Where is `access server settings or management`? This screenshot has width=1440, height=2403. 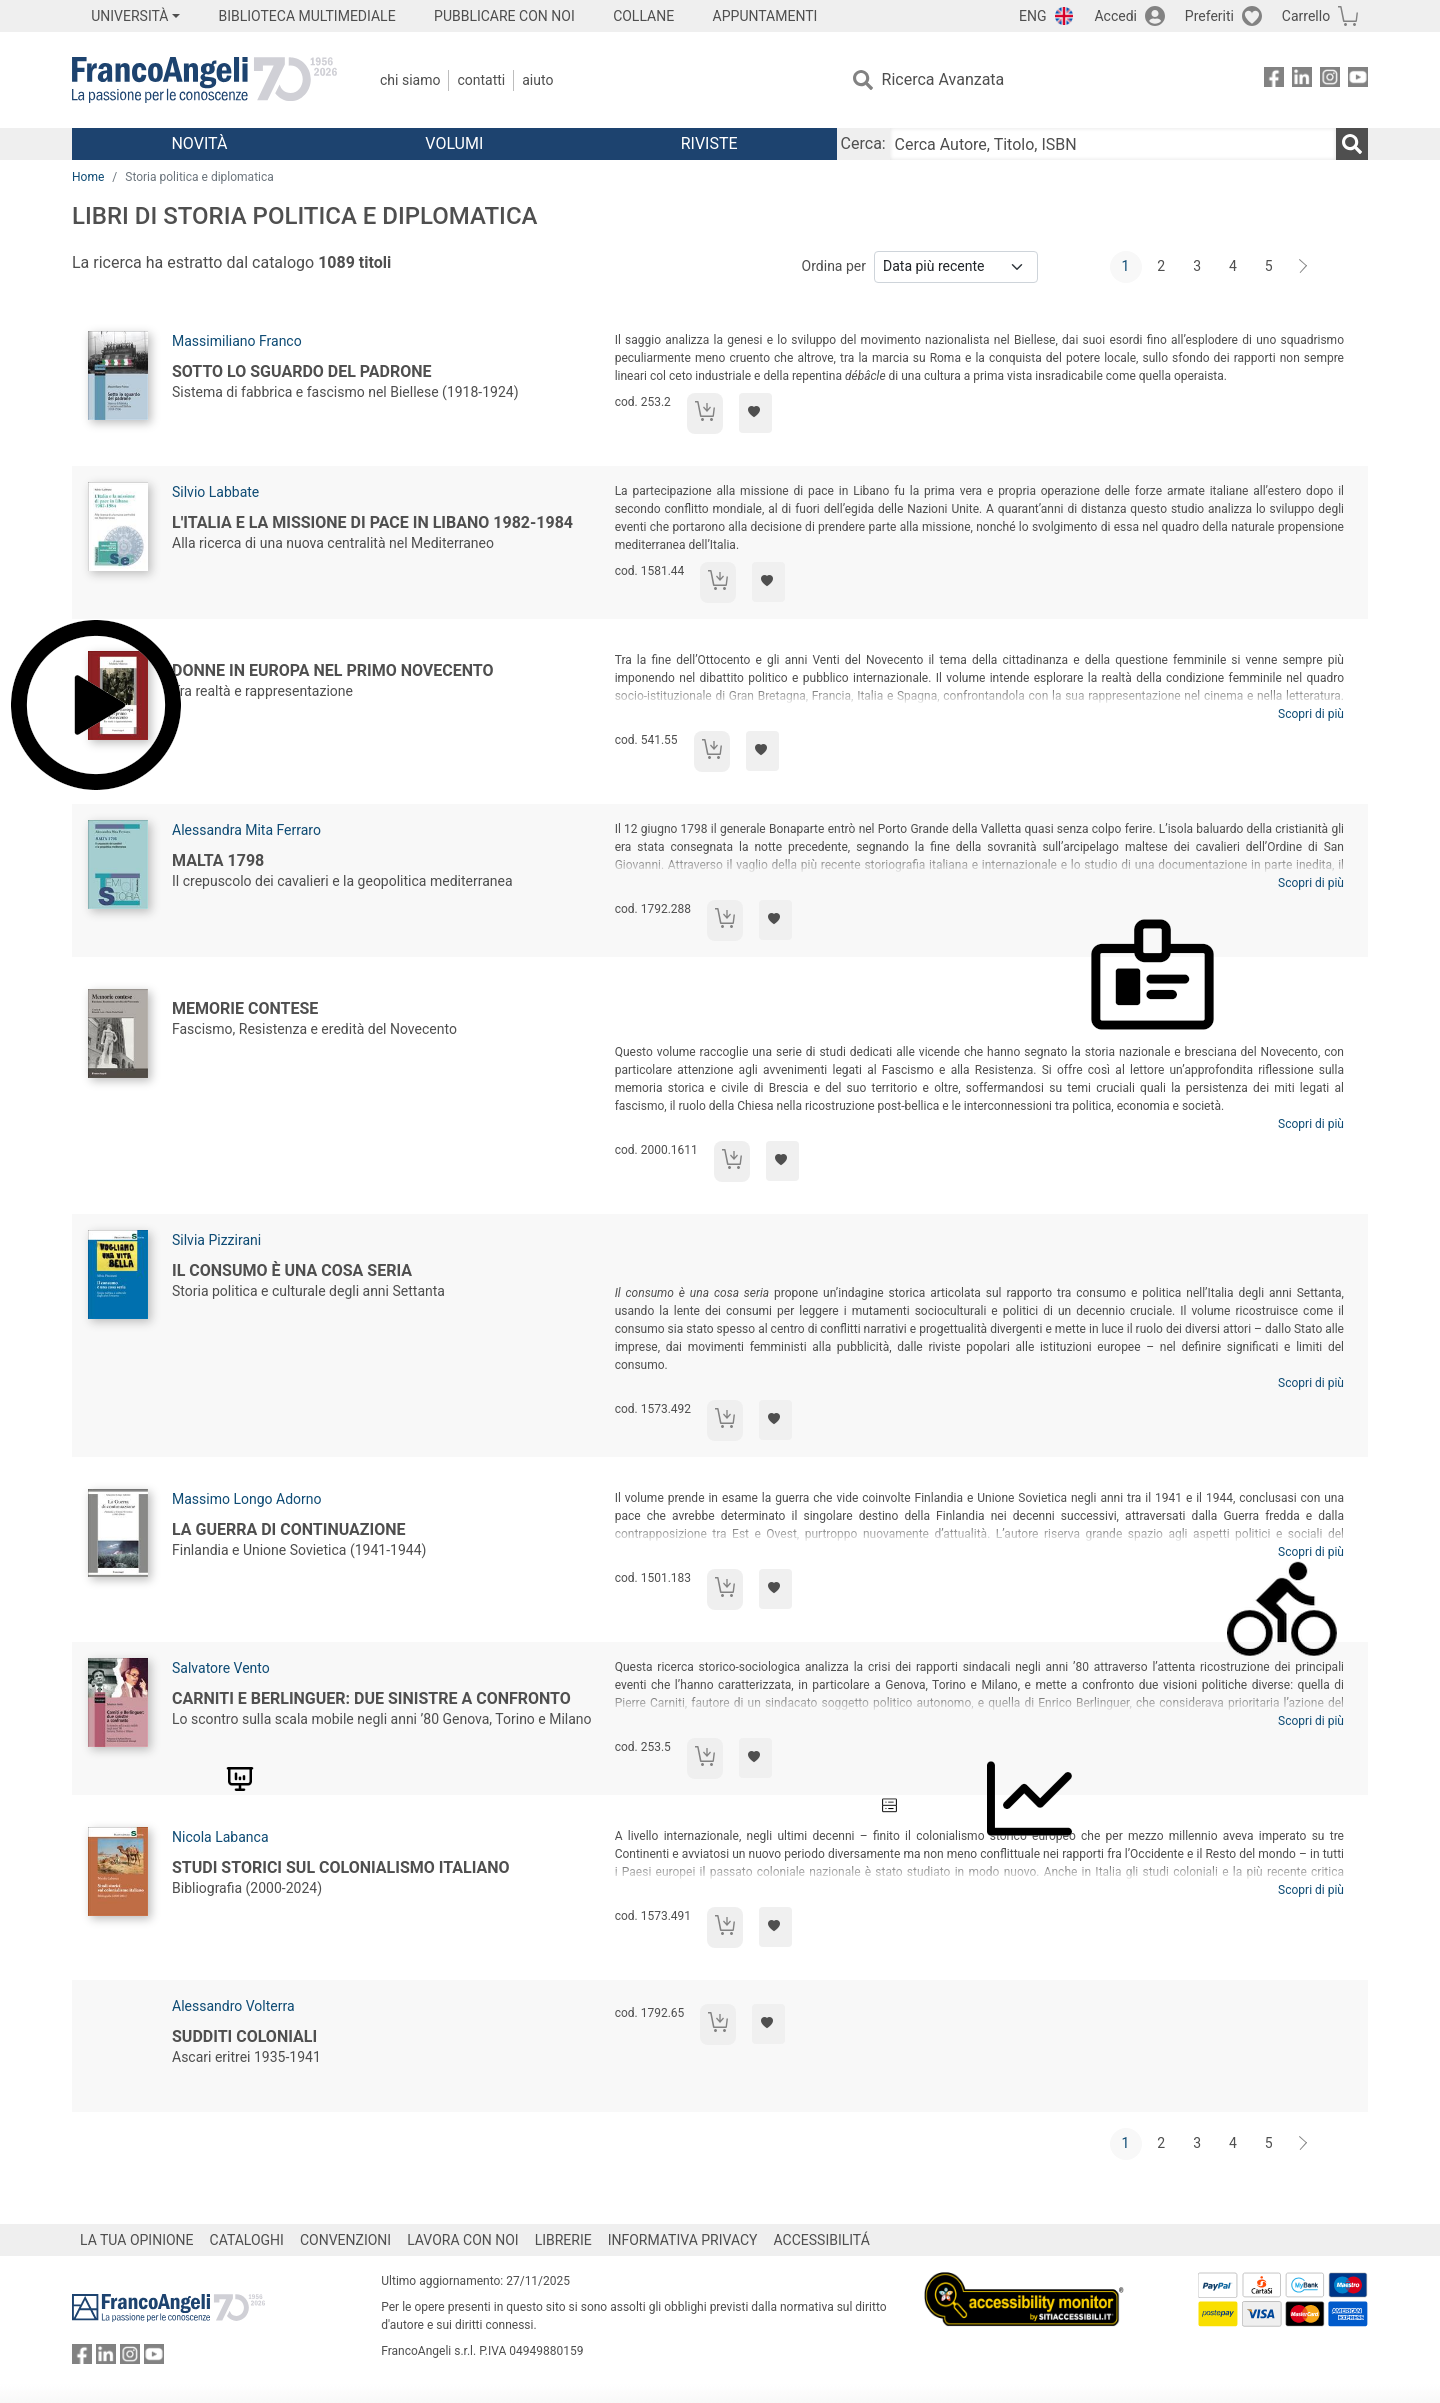 access server settings or management is located at coordinates (889, 1805).